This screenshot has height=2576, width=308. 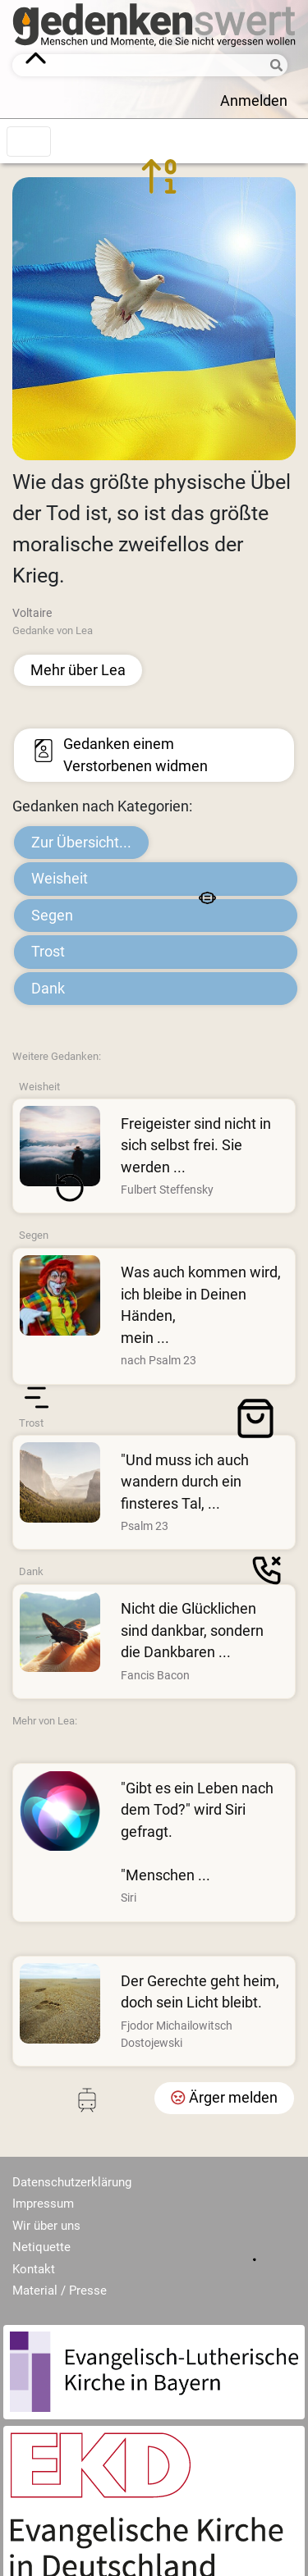 I want to click on no signal or connection unavailable, so click(x=270, y=2247).